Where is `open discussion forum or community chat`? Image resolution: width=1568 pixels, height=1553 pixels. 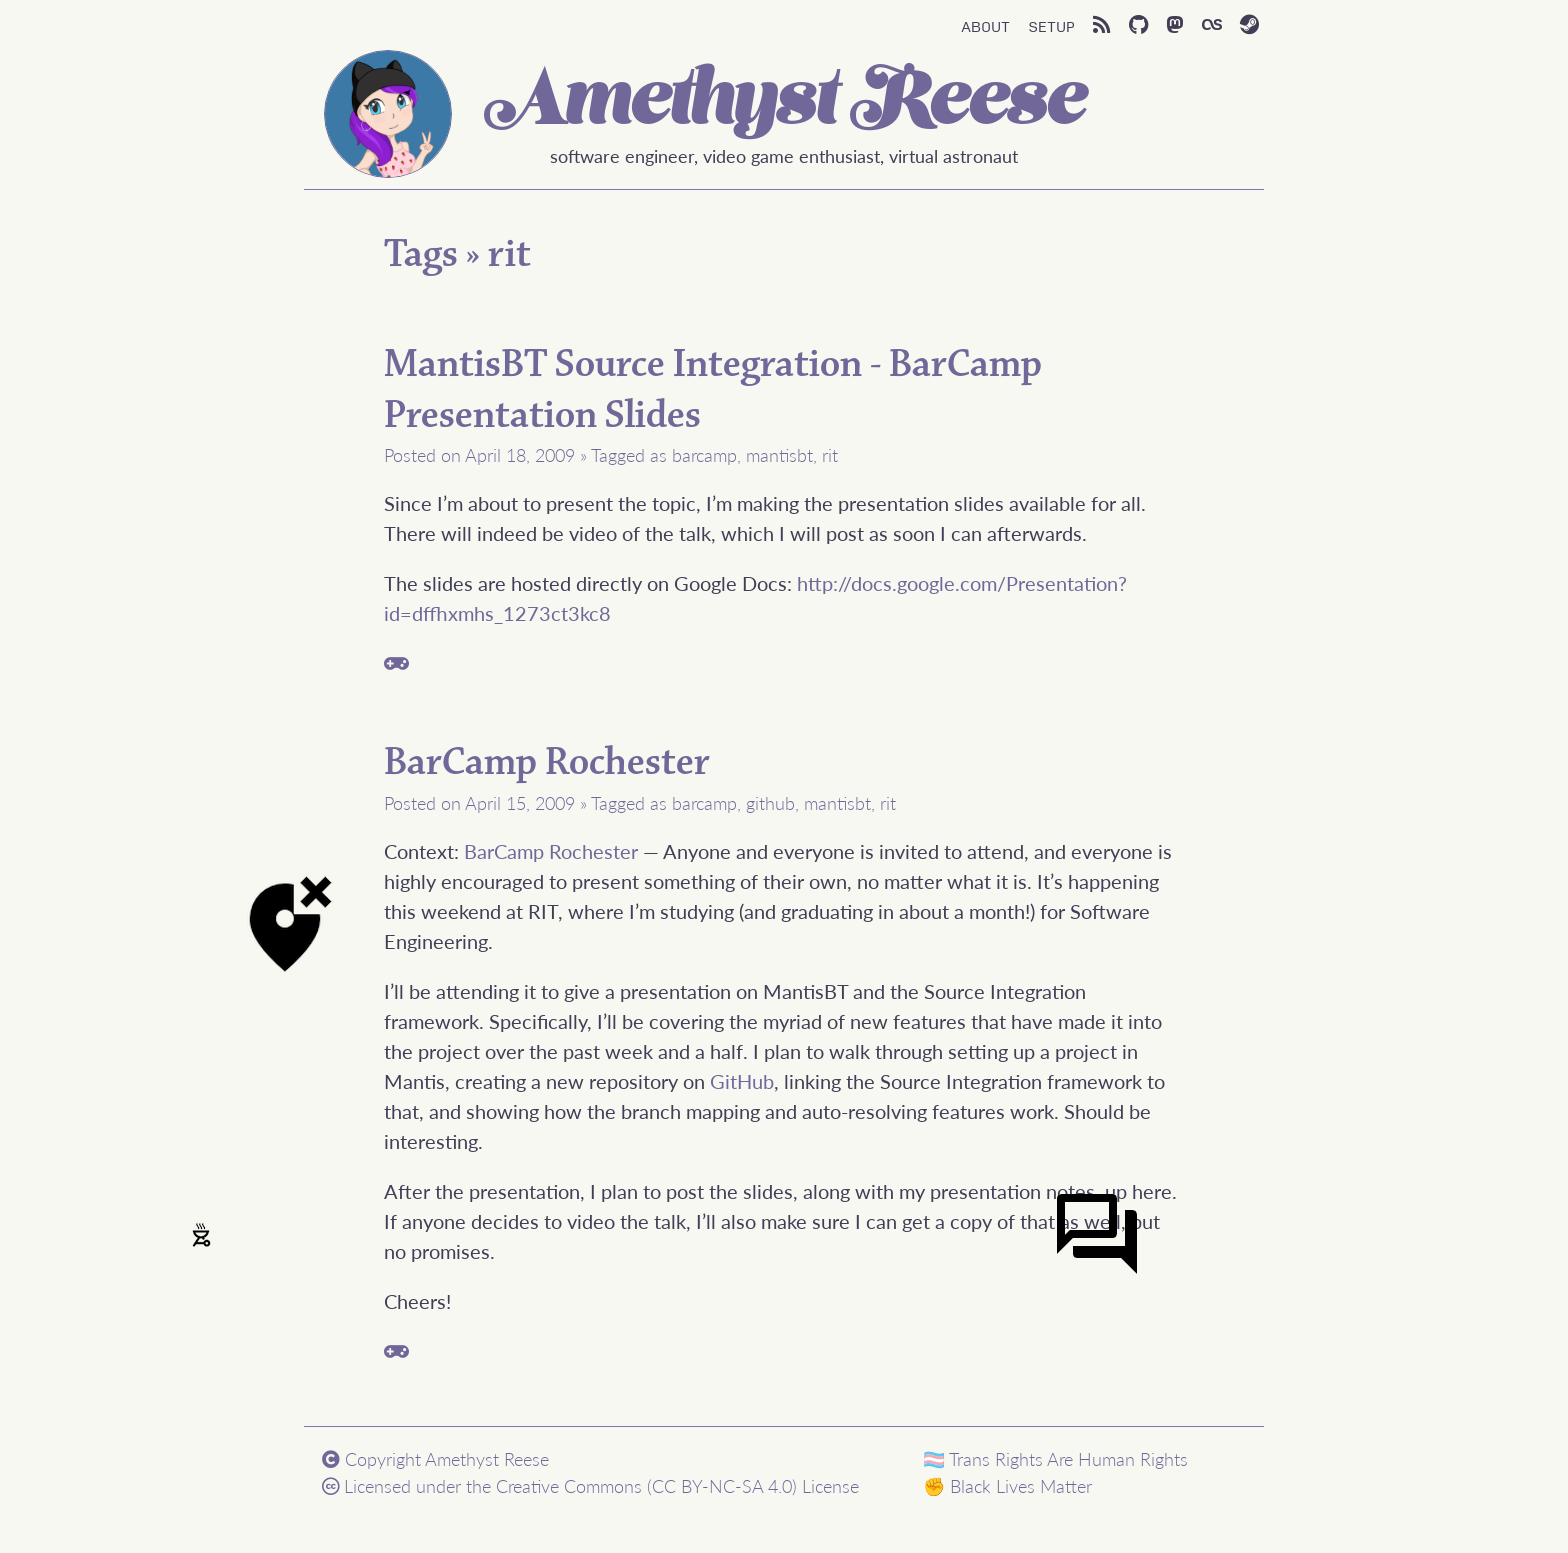 open discussion forum or community chat is located at coordinates (1097, 1234).